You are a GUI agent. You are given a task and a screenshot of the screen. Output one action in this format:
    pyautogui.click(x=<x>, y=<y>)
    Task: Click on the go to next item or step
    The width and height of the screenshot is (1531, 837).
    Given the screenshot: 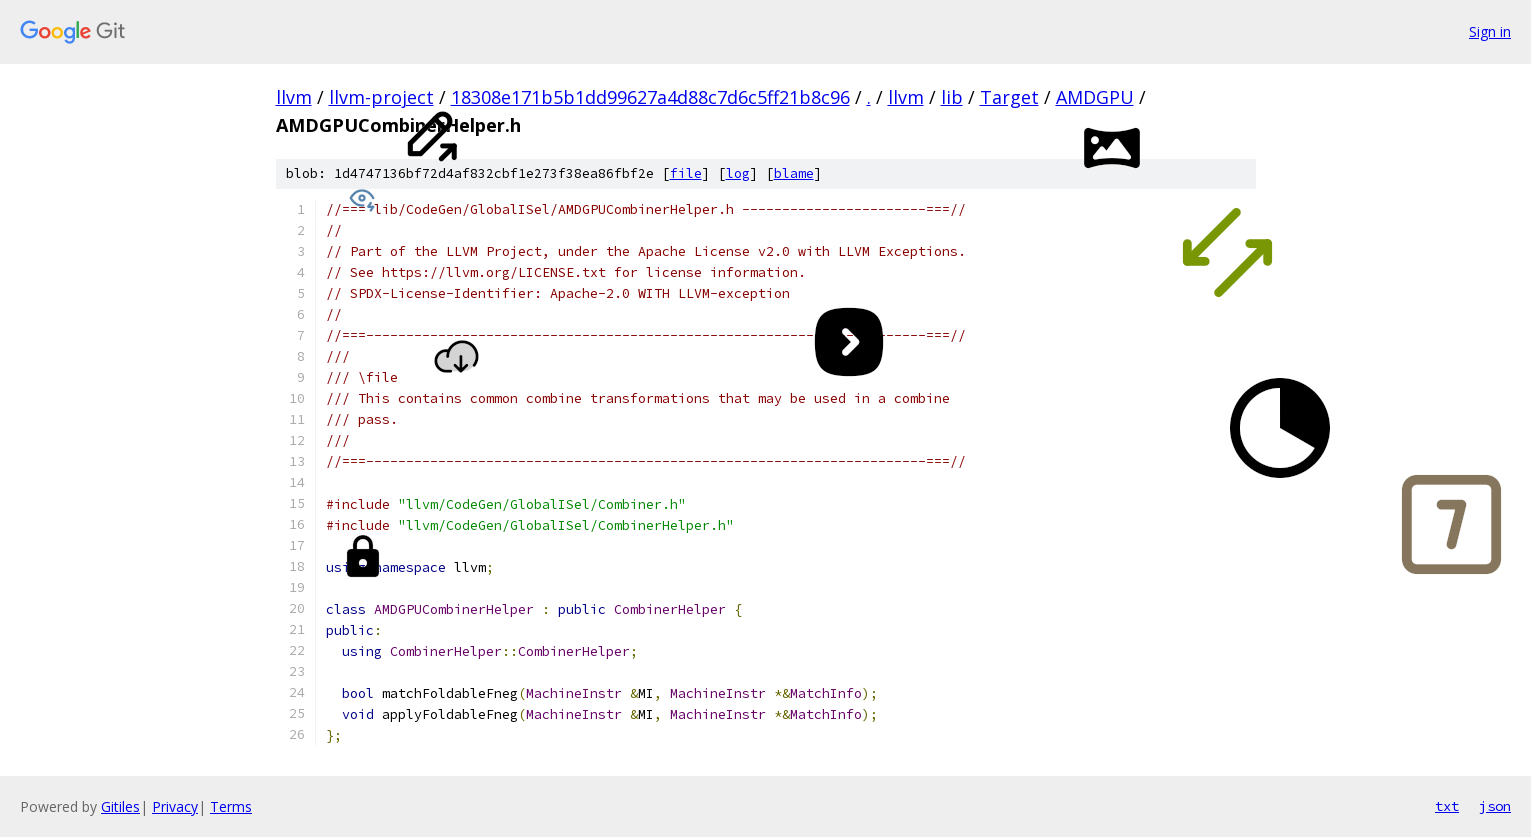 What is the action you would take?
    pyautogui.click(x=849, y=342)
    